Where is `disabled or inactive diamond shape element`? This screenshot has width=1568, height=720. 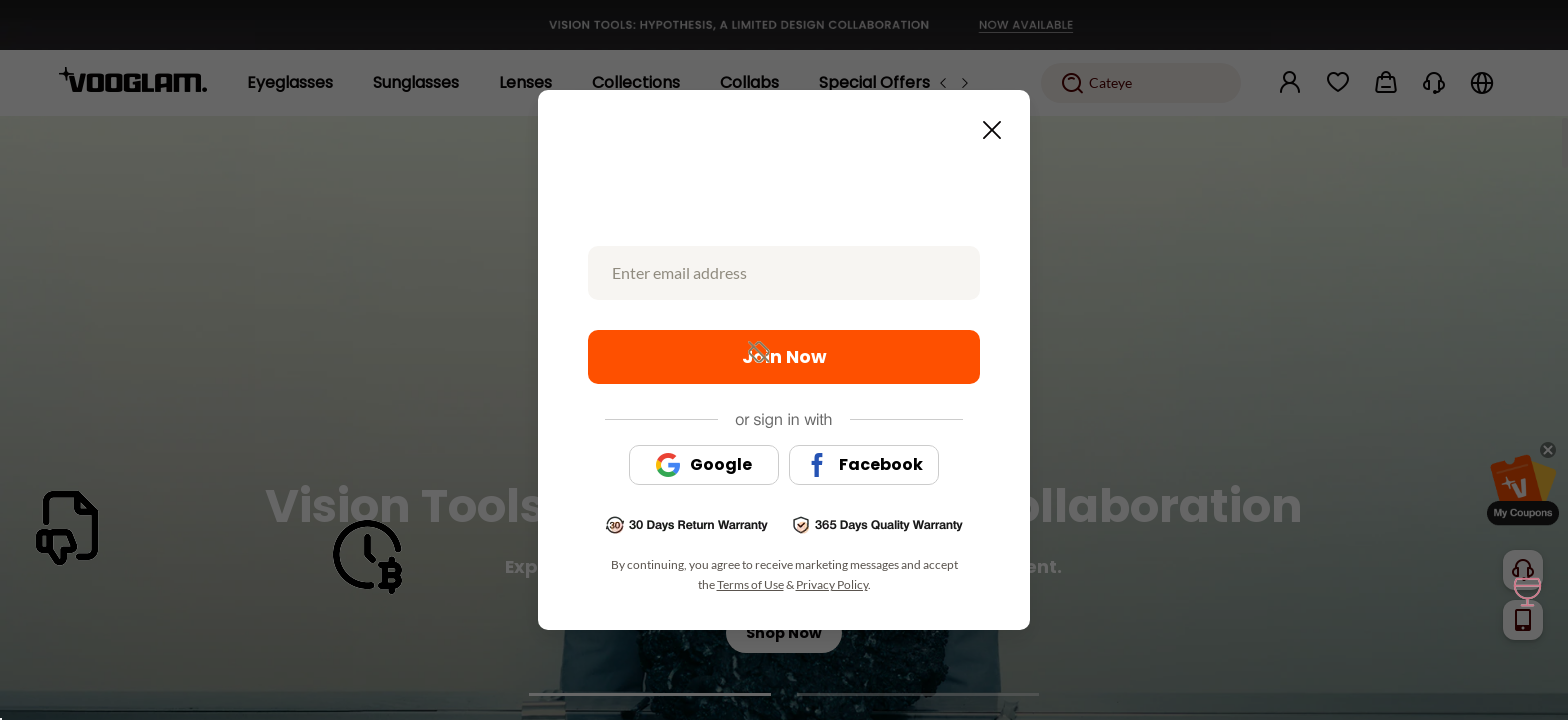
disabled or inactive diamond shape element is located at coordinates (759, 352).